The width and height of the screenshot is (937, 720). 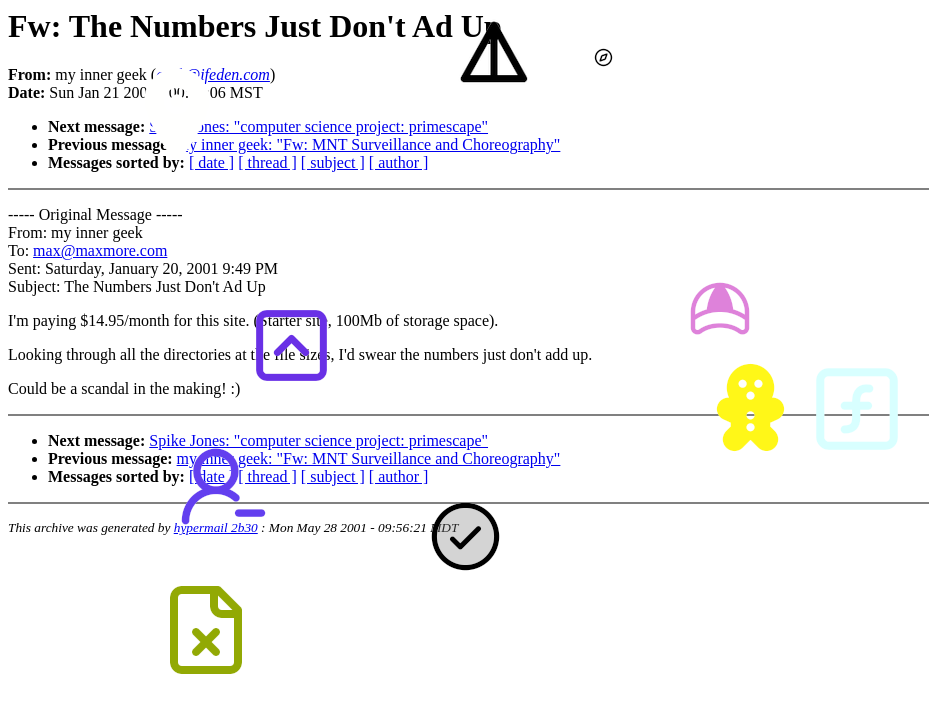 What do you see at coordinates (857, 409) in the screenshot?
I see `access mathematical functions or formulas` at bounding box center [857, 409].